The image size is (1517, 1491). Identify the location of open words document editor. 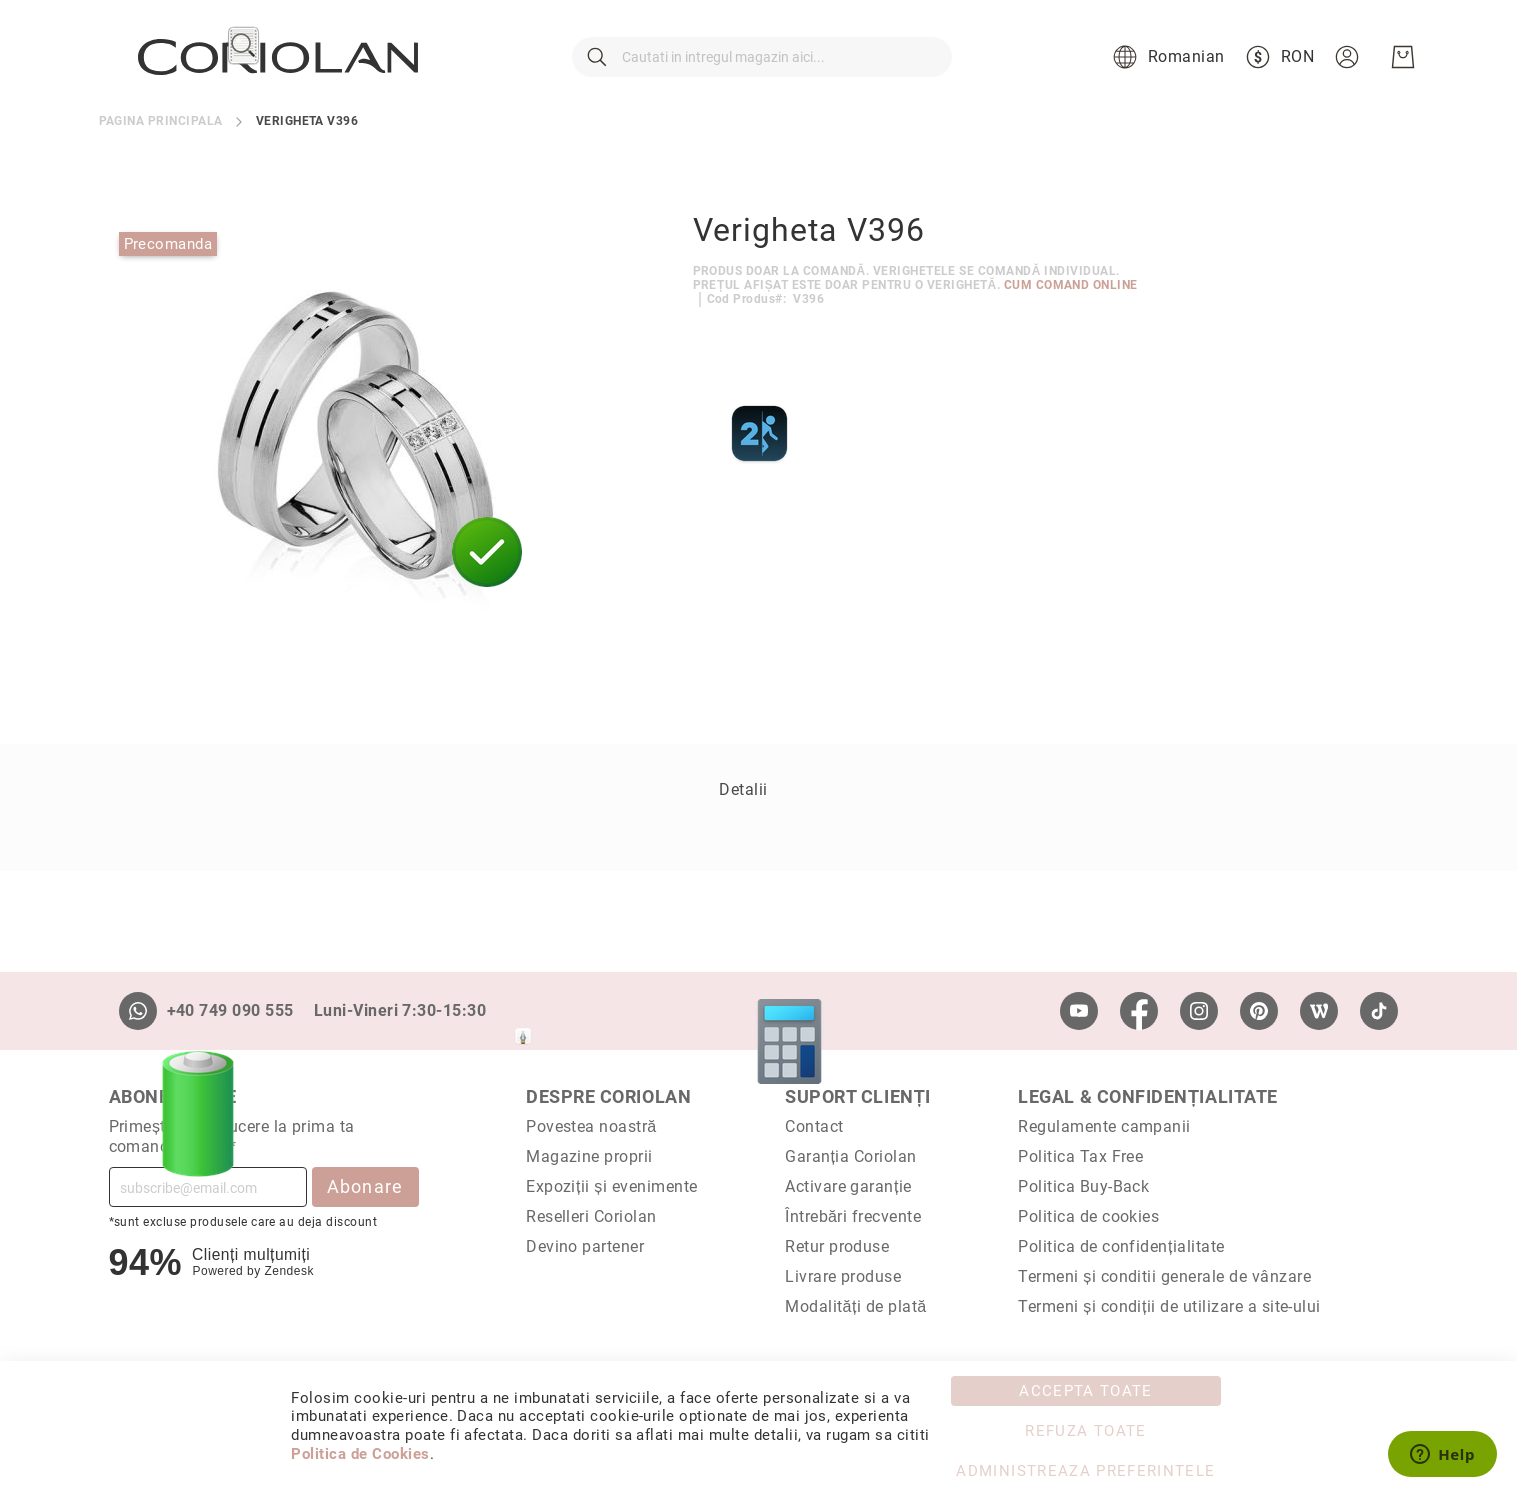
(523, 1036).